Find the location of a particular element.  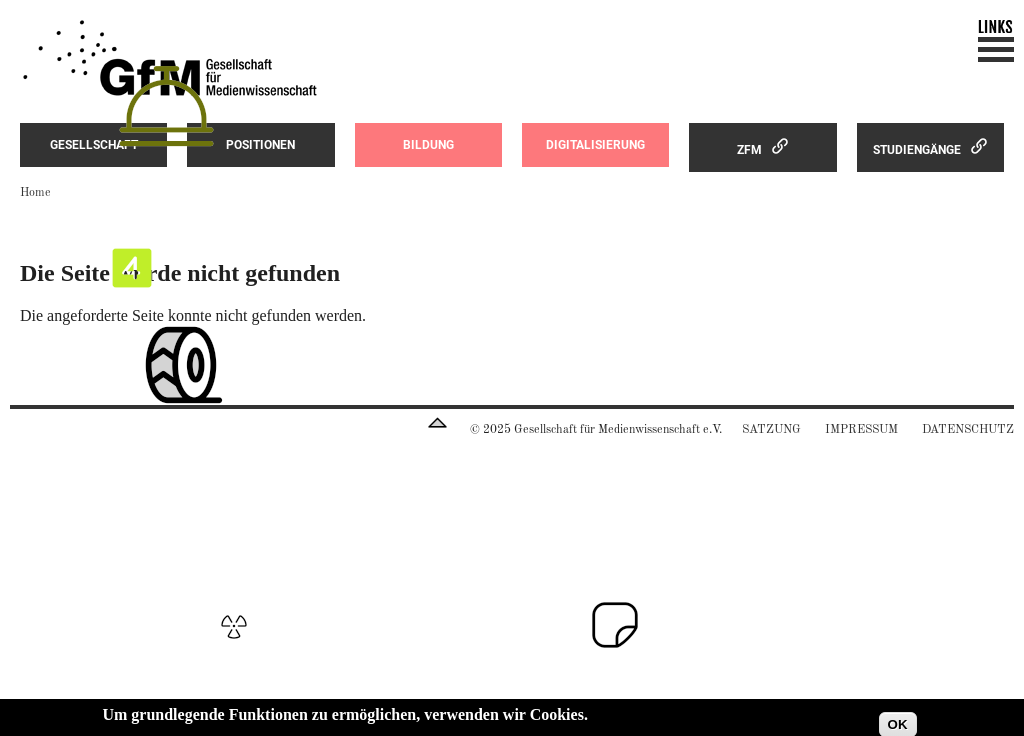

access tire pressure or vehicle tire information is located at coordinates (181, 365).